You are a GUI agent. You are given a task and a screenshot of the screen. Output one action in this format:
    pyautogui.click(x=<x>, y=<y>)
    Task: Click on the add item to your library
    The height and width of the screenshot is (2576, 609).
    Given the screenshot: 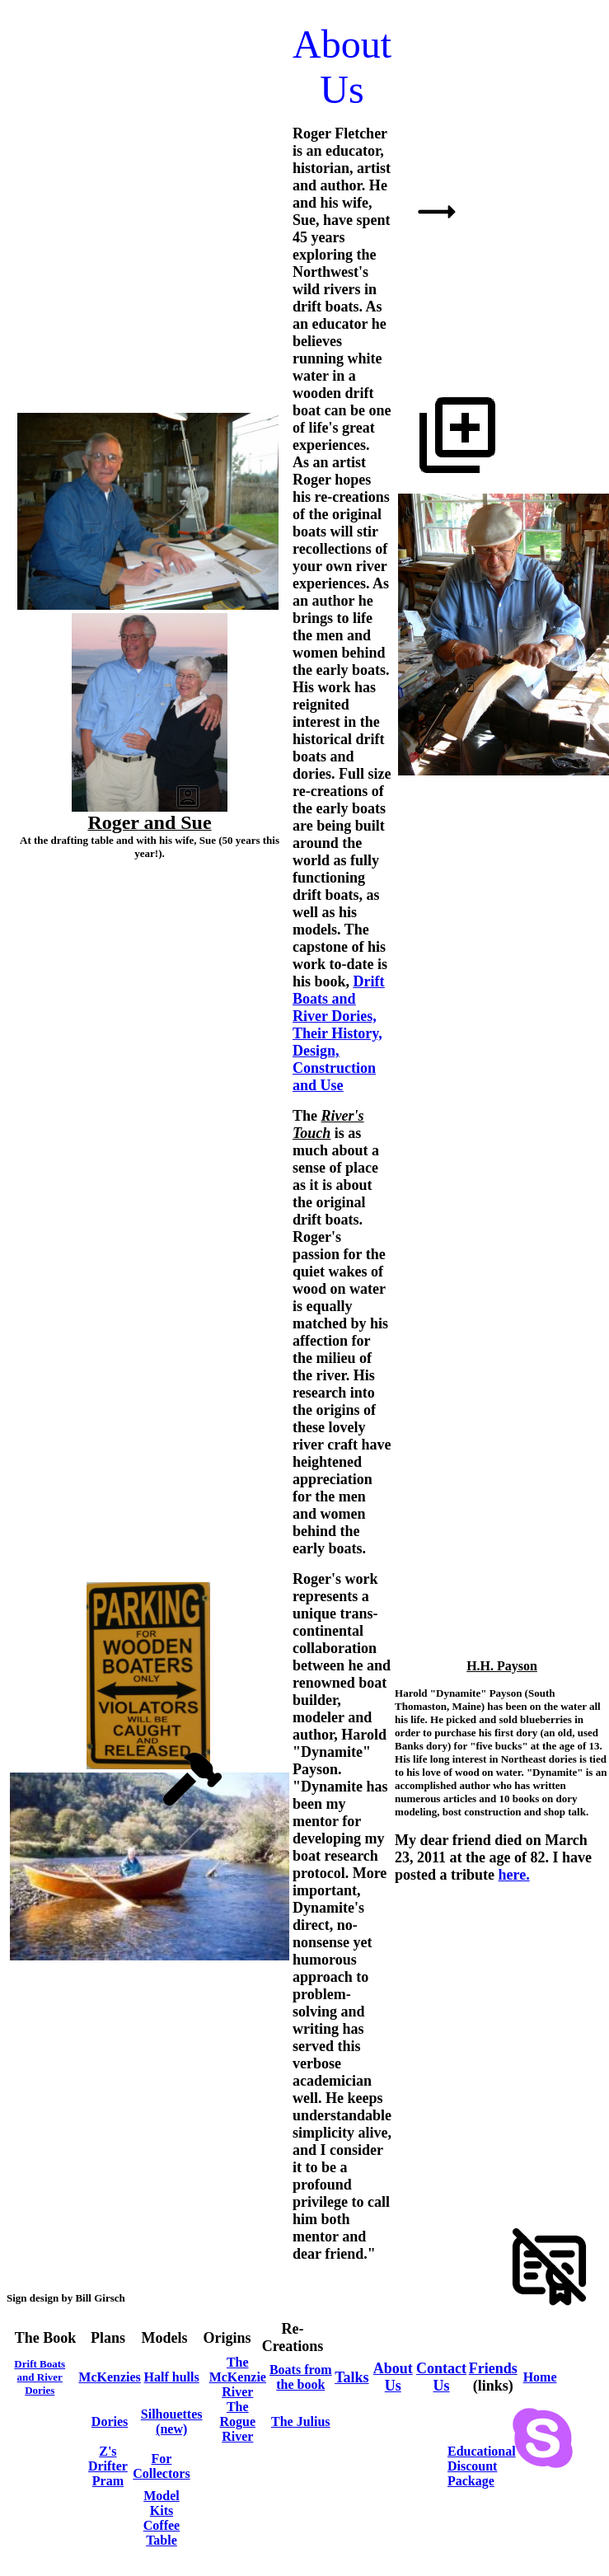 What is the action you would take?
    pyautogui.click(x=457, y=435)
    